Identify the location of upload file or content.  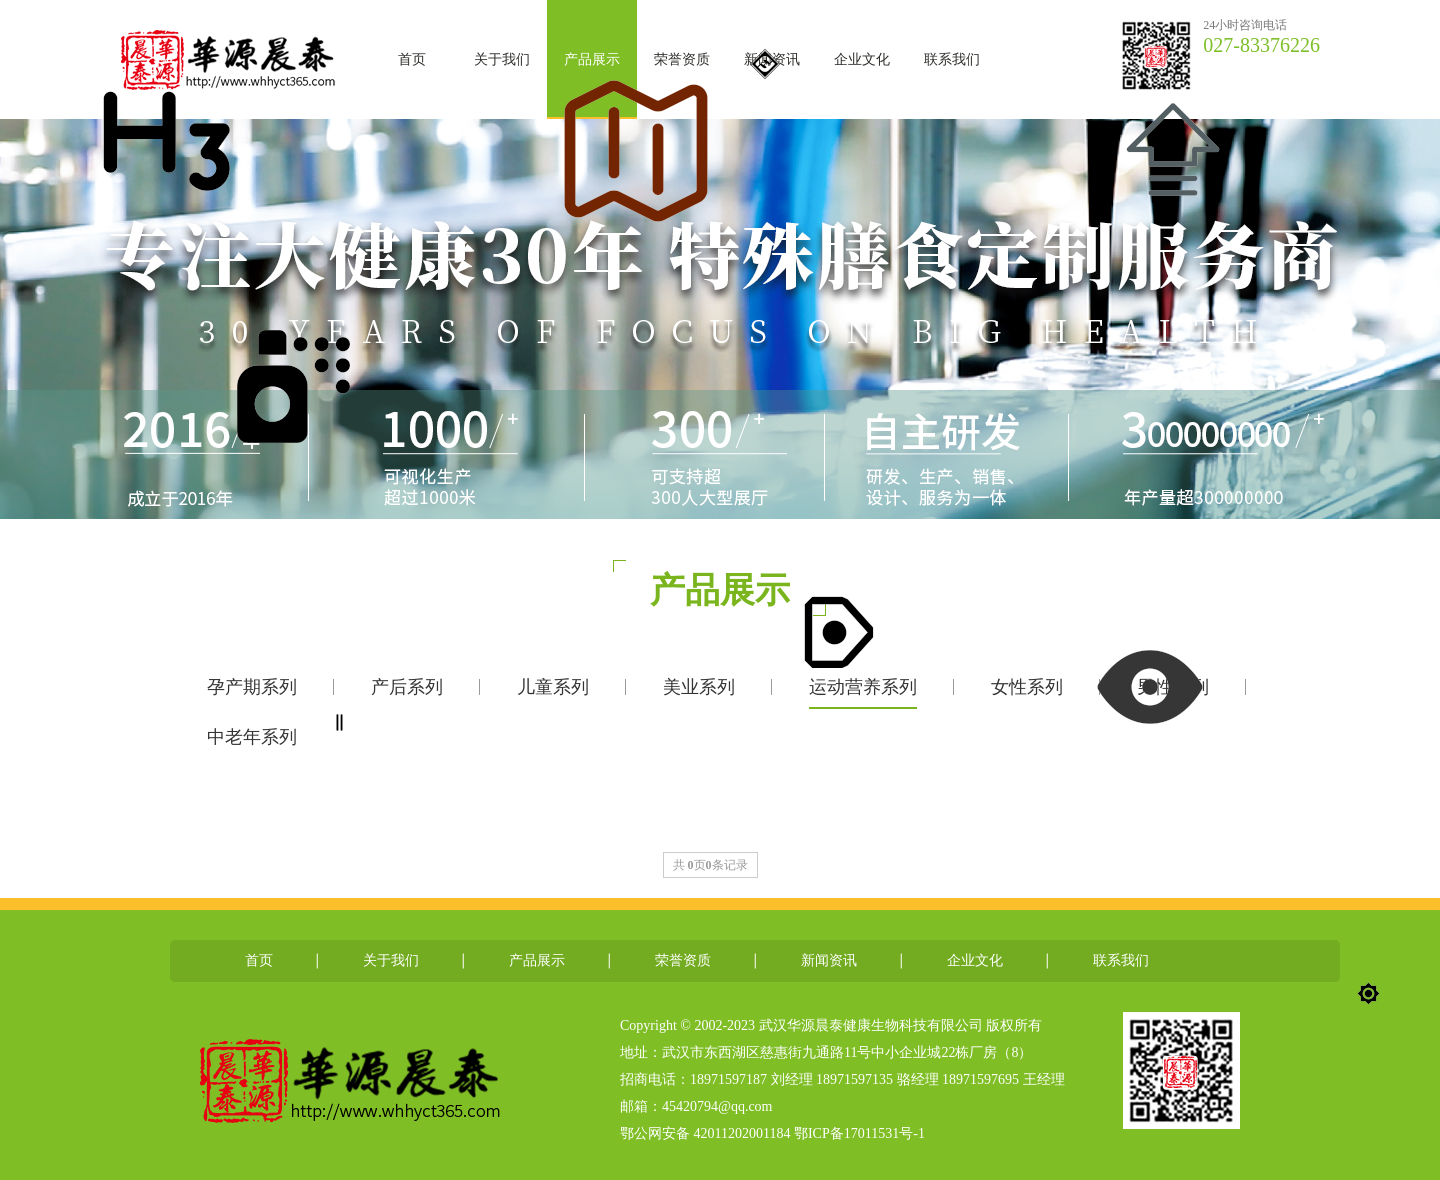
(1173, 153).